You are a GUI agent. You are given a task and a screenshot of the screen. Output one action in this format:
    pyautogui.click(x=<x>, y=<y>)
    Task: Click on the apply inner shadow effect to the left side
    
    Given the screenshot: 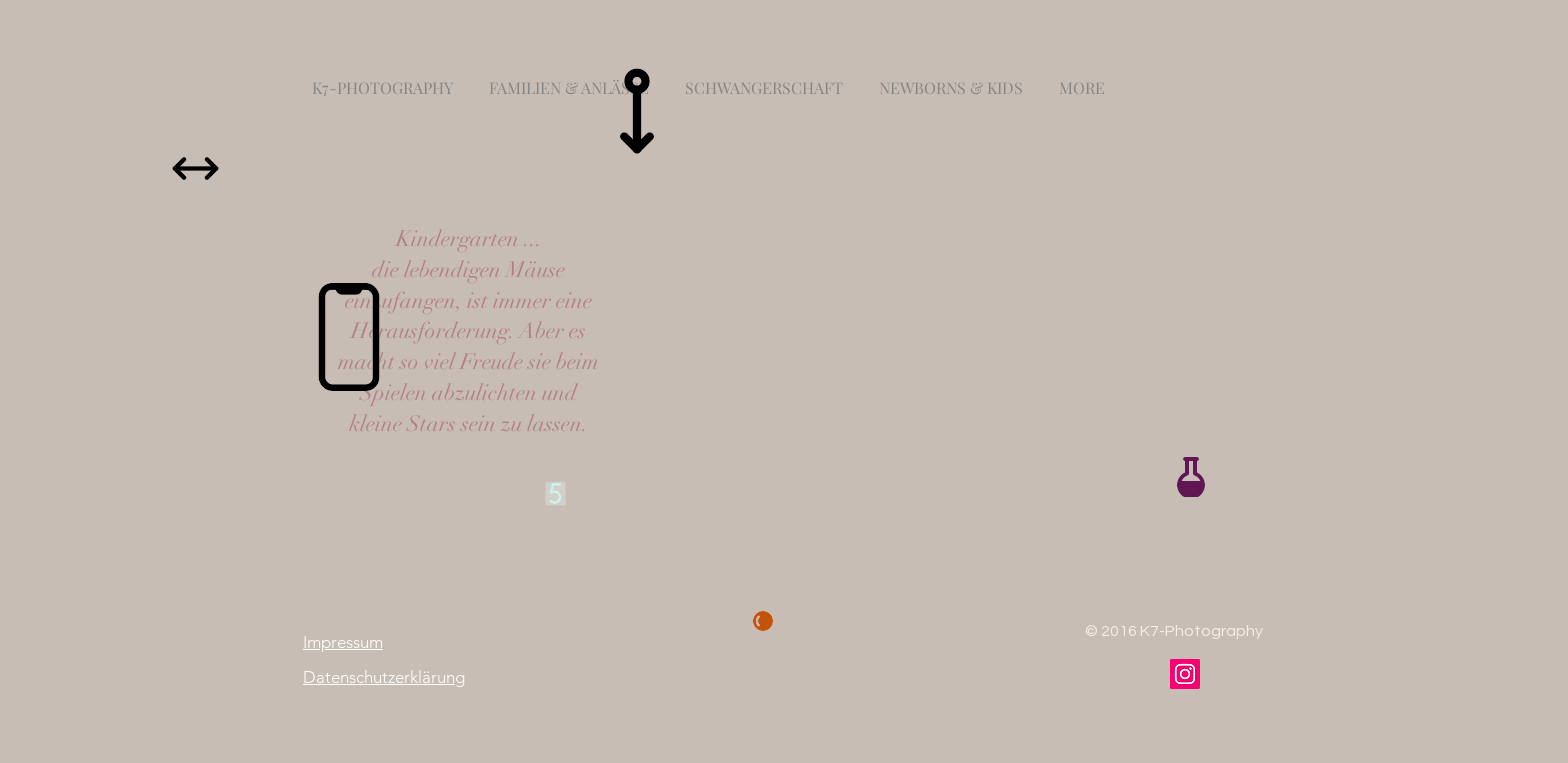 What is the action you would take?
    pyautogui.click(x=763, y=621)
    